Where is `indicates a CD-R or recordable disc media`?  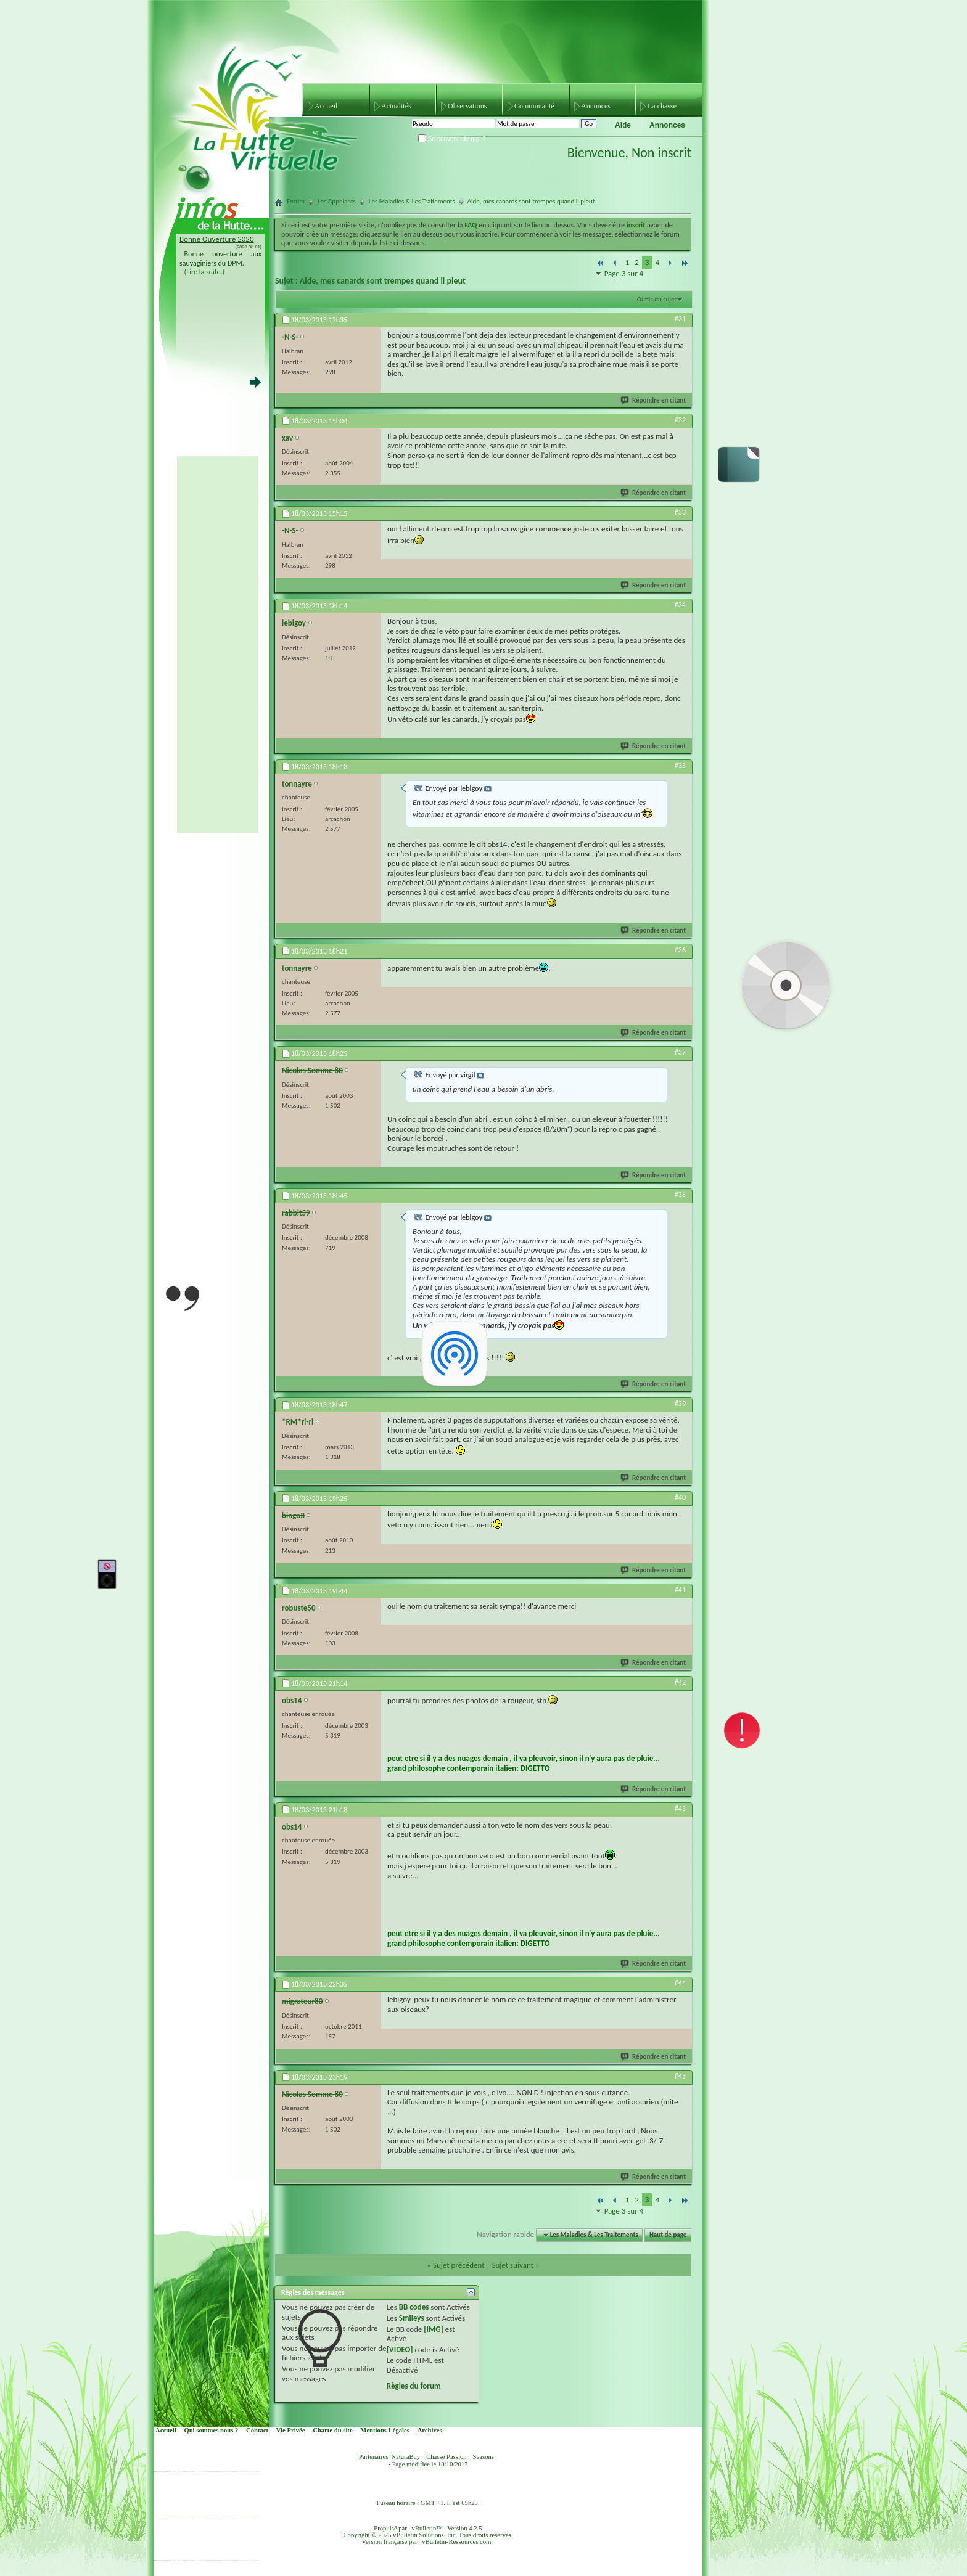
indicates a CD-R or recordable disc media is located at coordinates (786, 985).